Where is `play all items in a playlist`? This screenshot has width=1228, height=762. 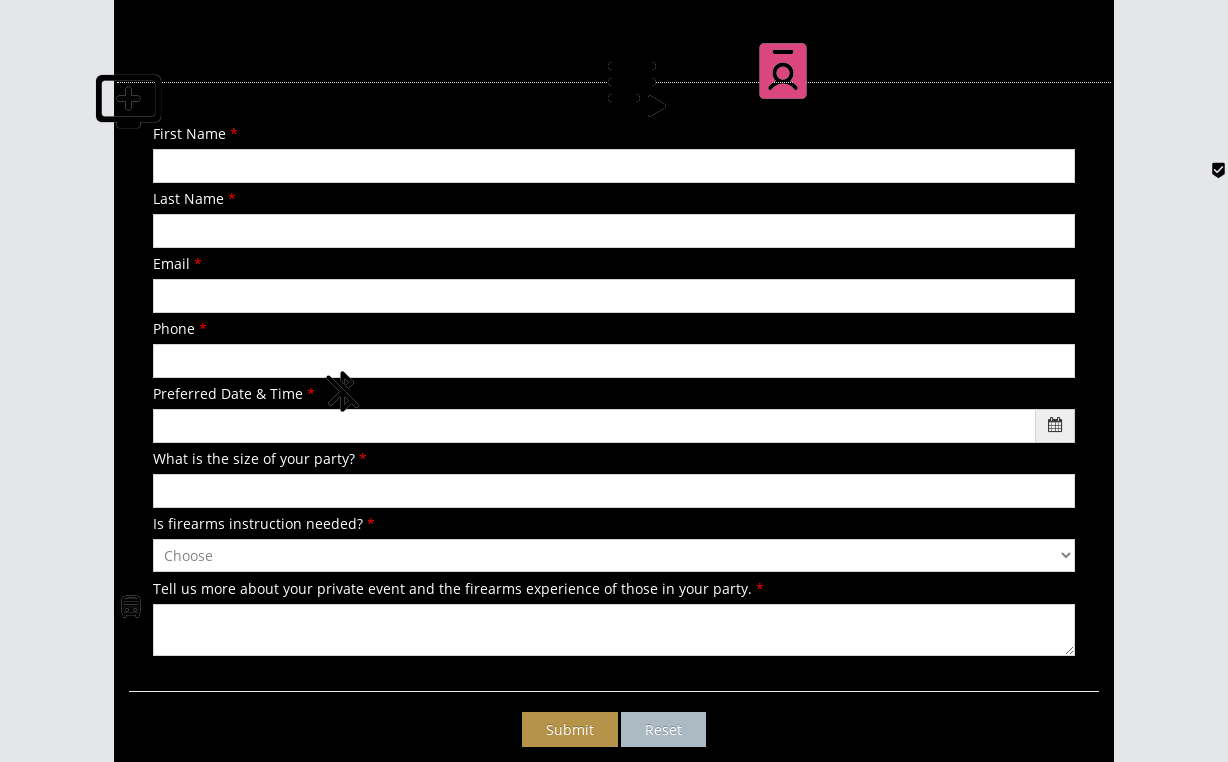
play all items in a playlist is located at coordinates (640, 86).